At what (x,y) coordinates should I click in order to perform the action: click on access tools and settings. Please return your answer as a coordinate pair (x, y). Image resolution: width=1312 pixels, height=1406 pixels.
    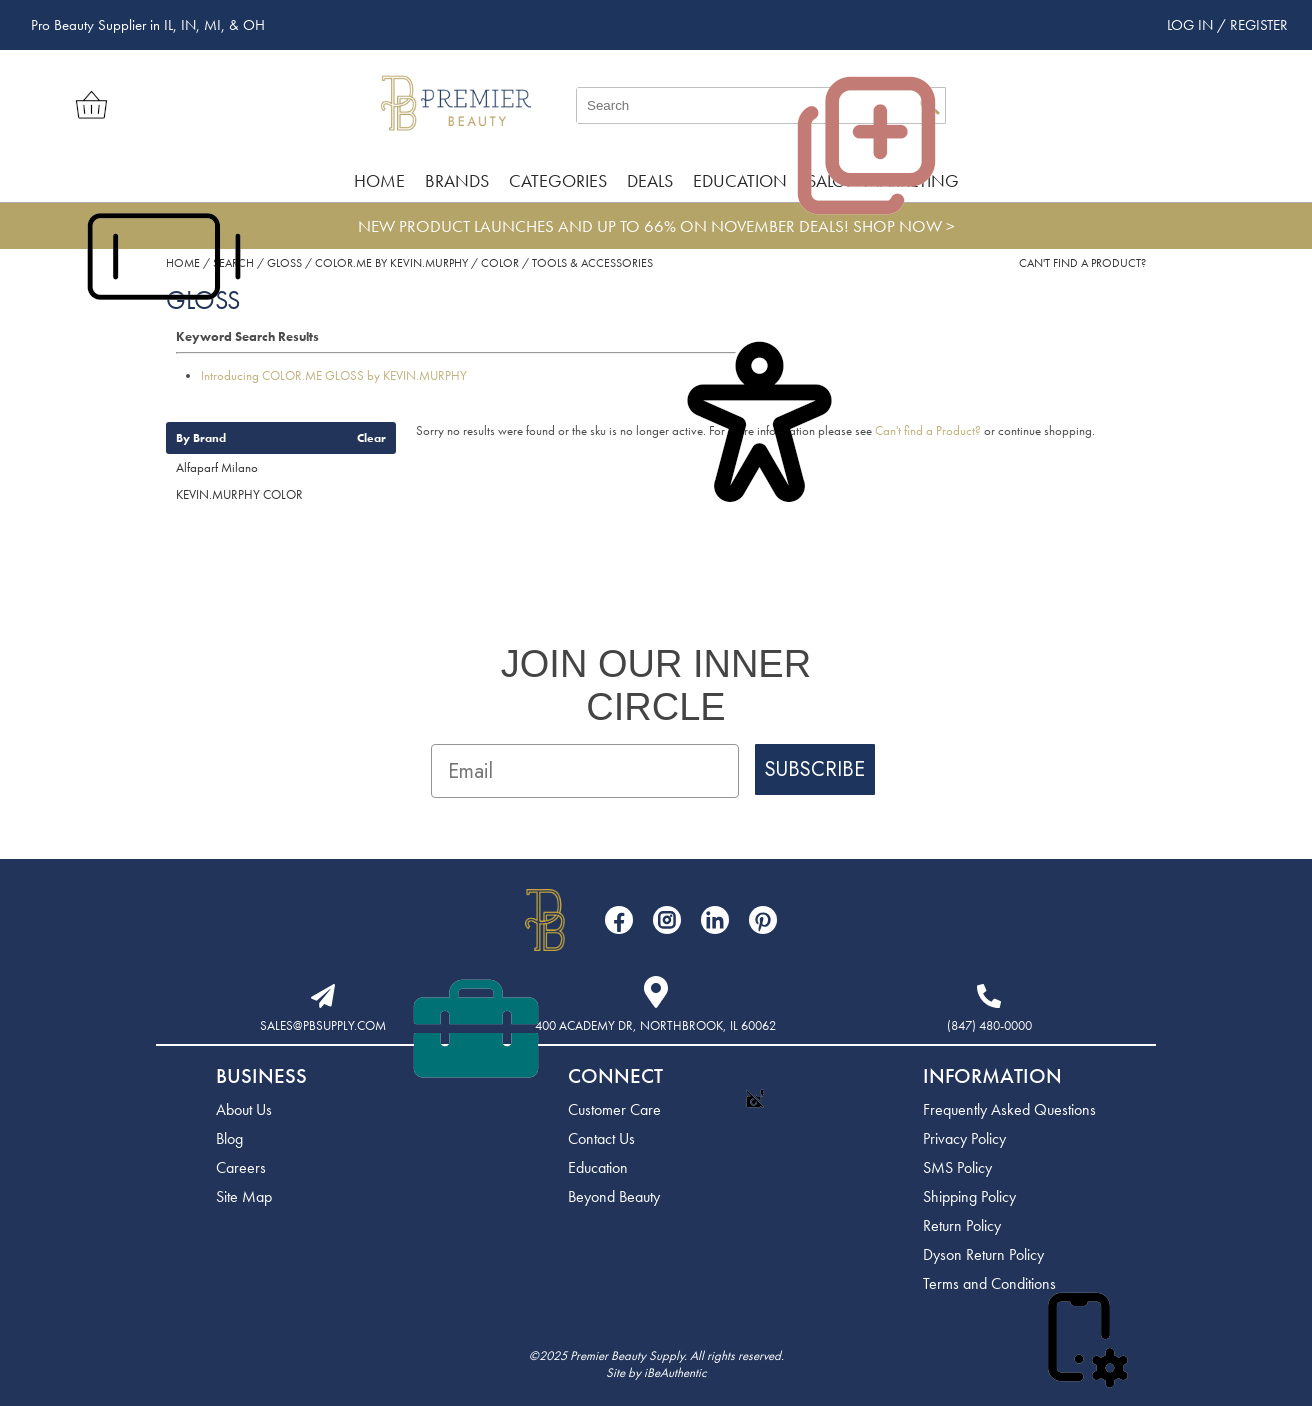
    Looking at the image, I should click on (476, 1033).